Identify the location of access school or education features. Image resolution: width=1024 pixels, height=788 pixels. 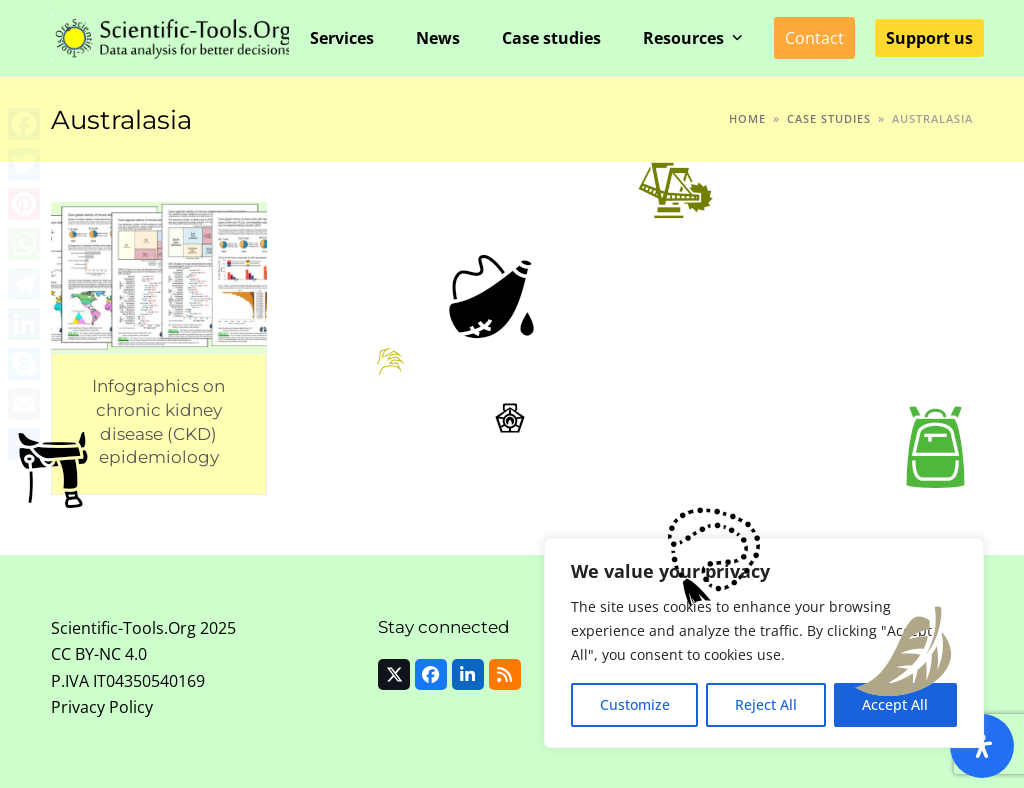
(935, 446).